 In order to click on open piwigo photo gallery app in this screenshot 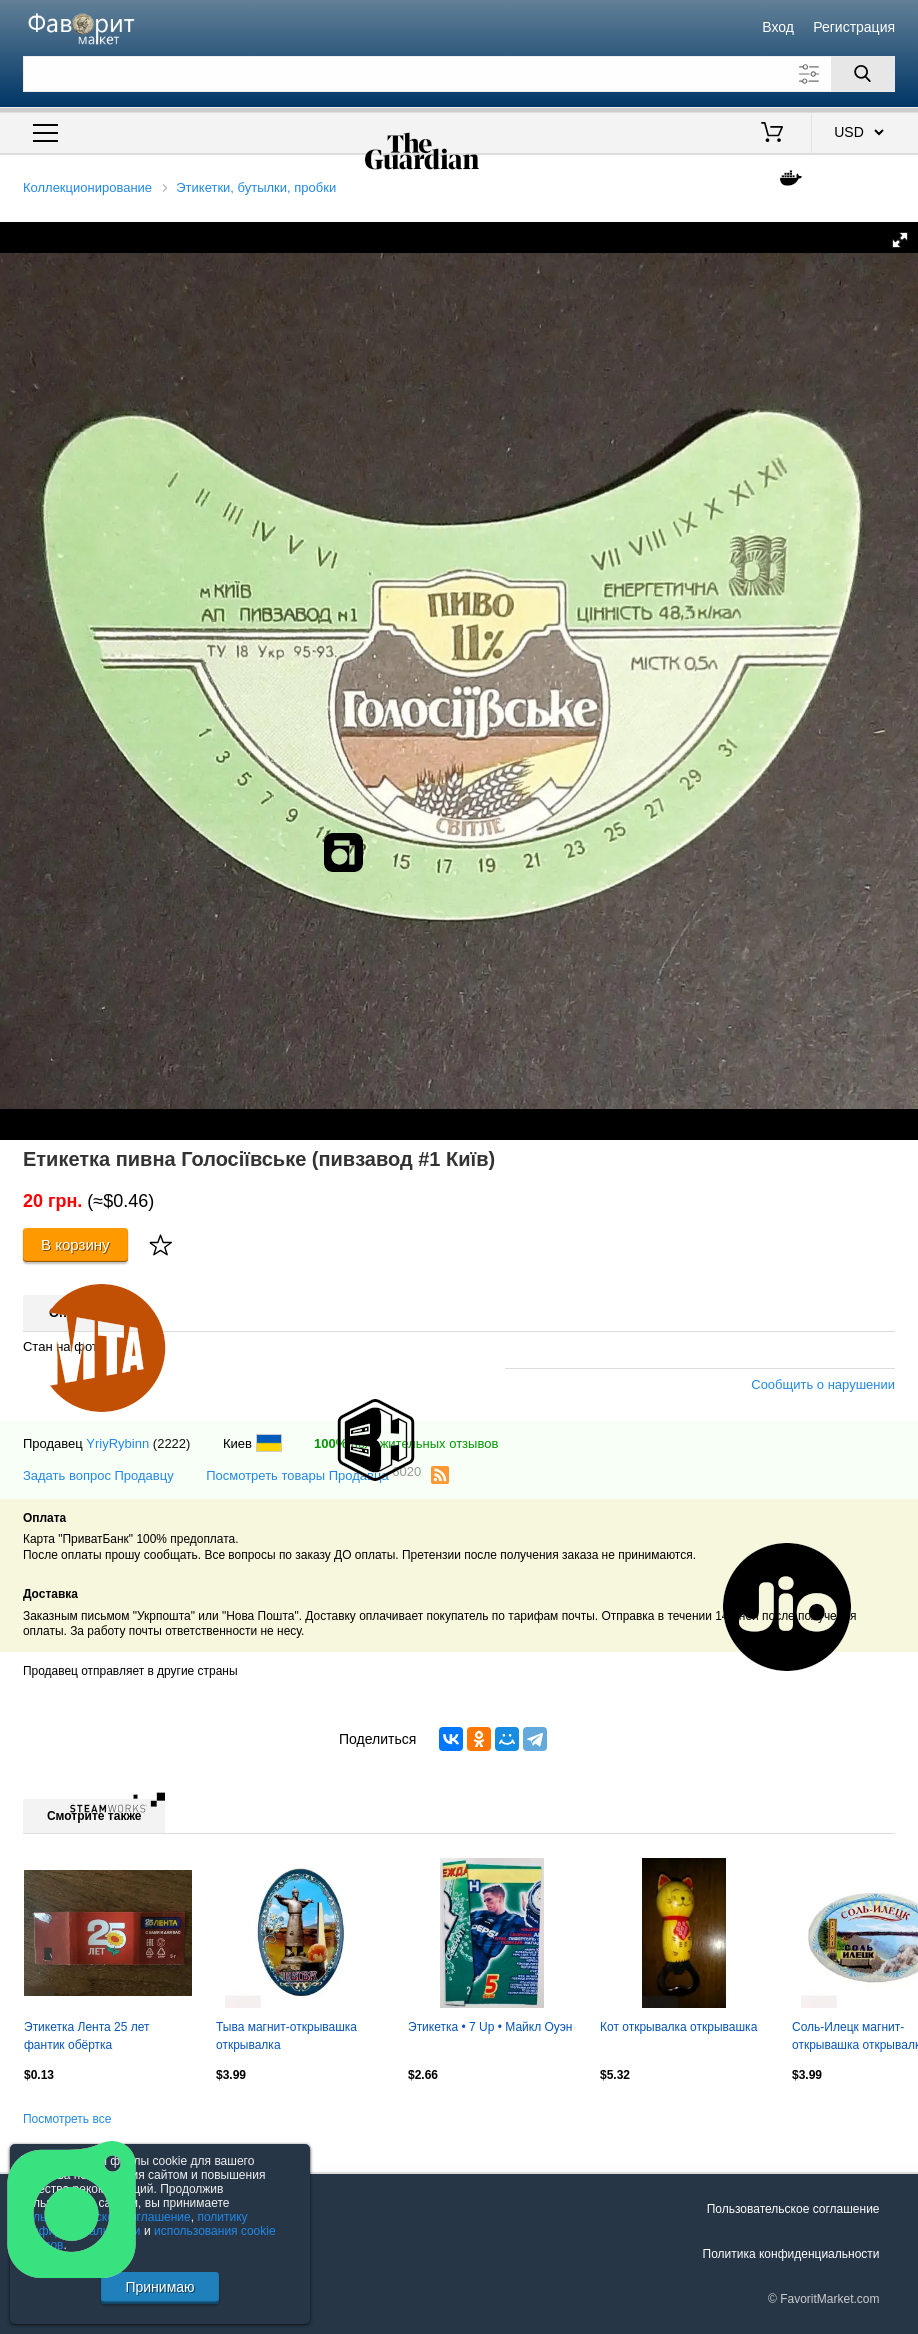, I will do `click(71, 2209)`.